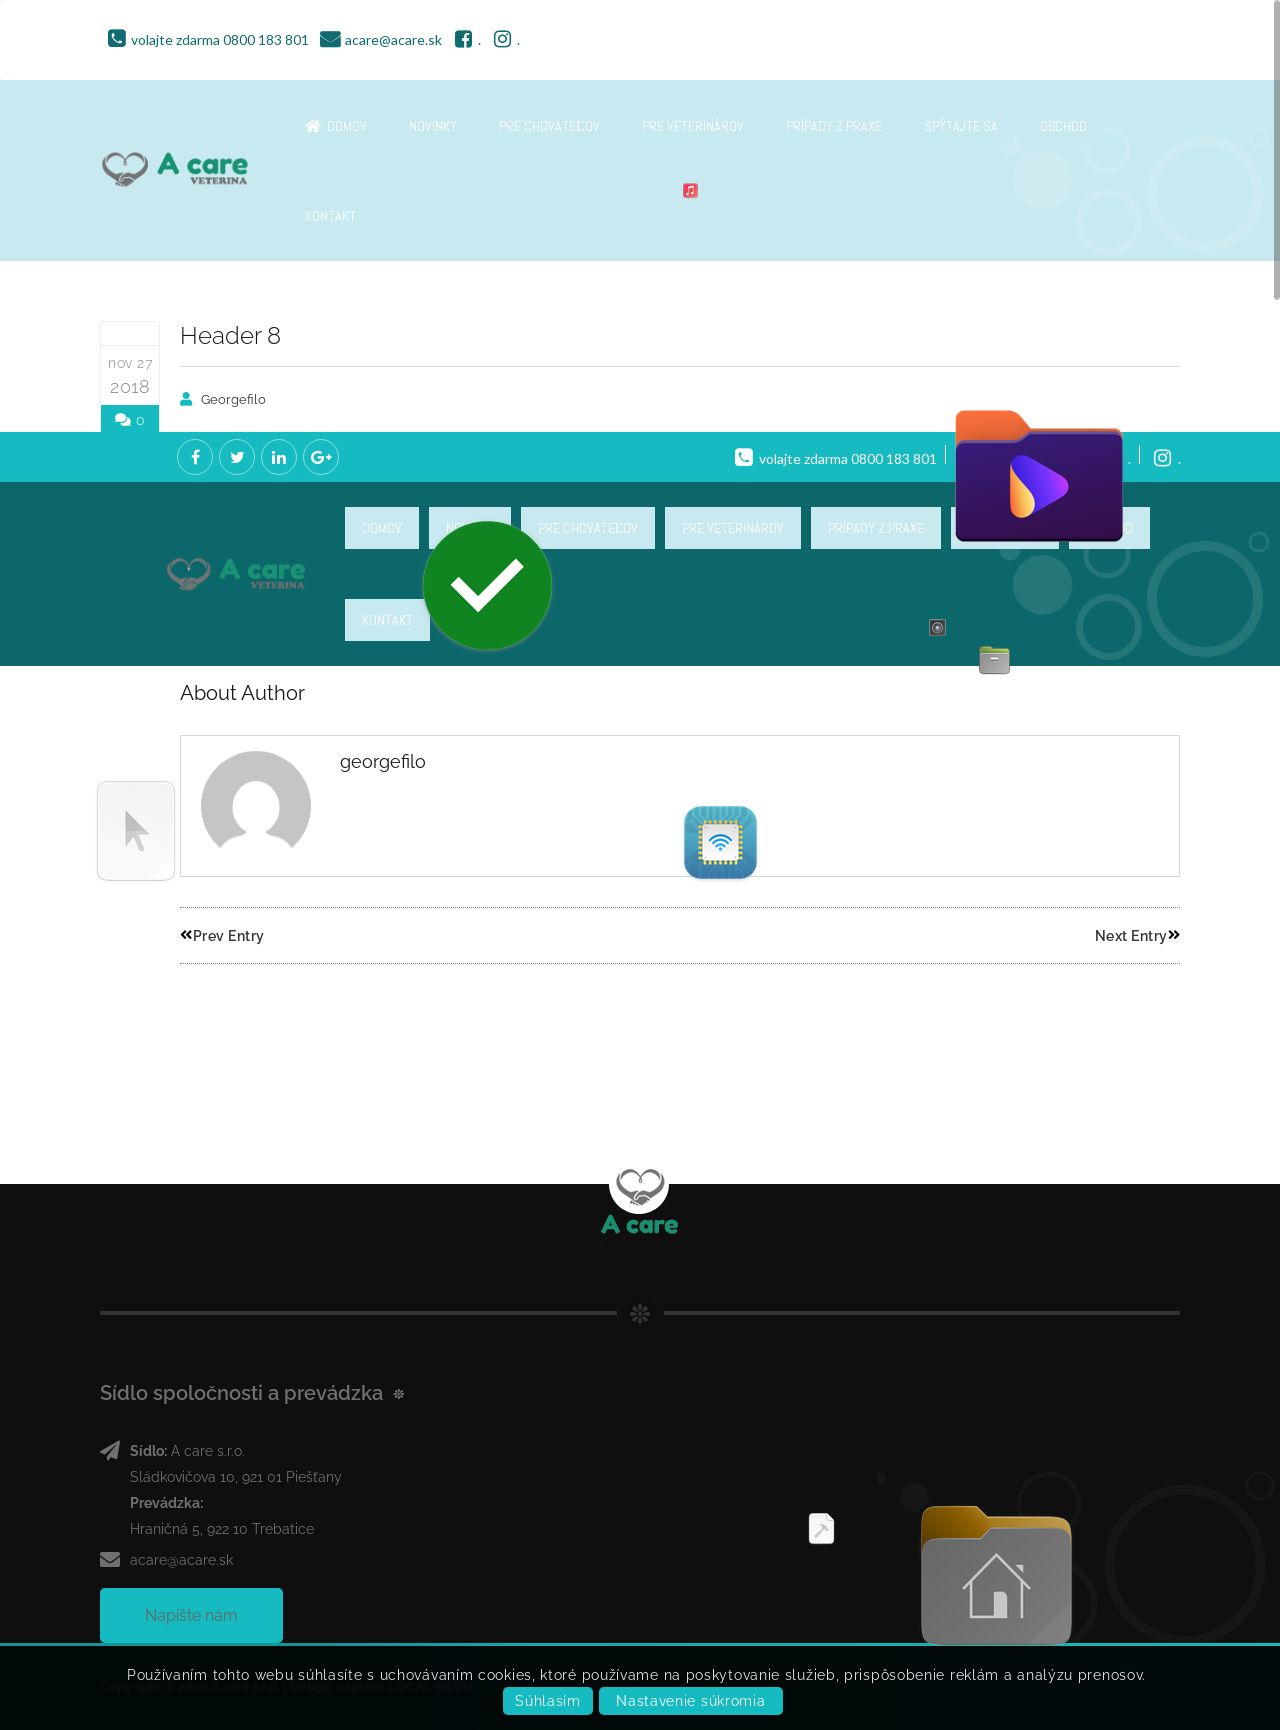 This screenshot has height=1730, width=1280. What do you see at coordinates (996, 1575) in the screenshot?
I see `access your home folder` at bounding box center [996, 1575].